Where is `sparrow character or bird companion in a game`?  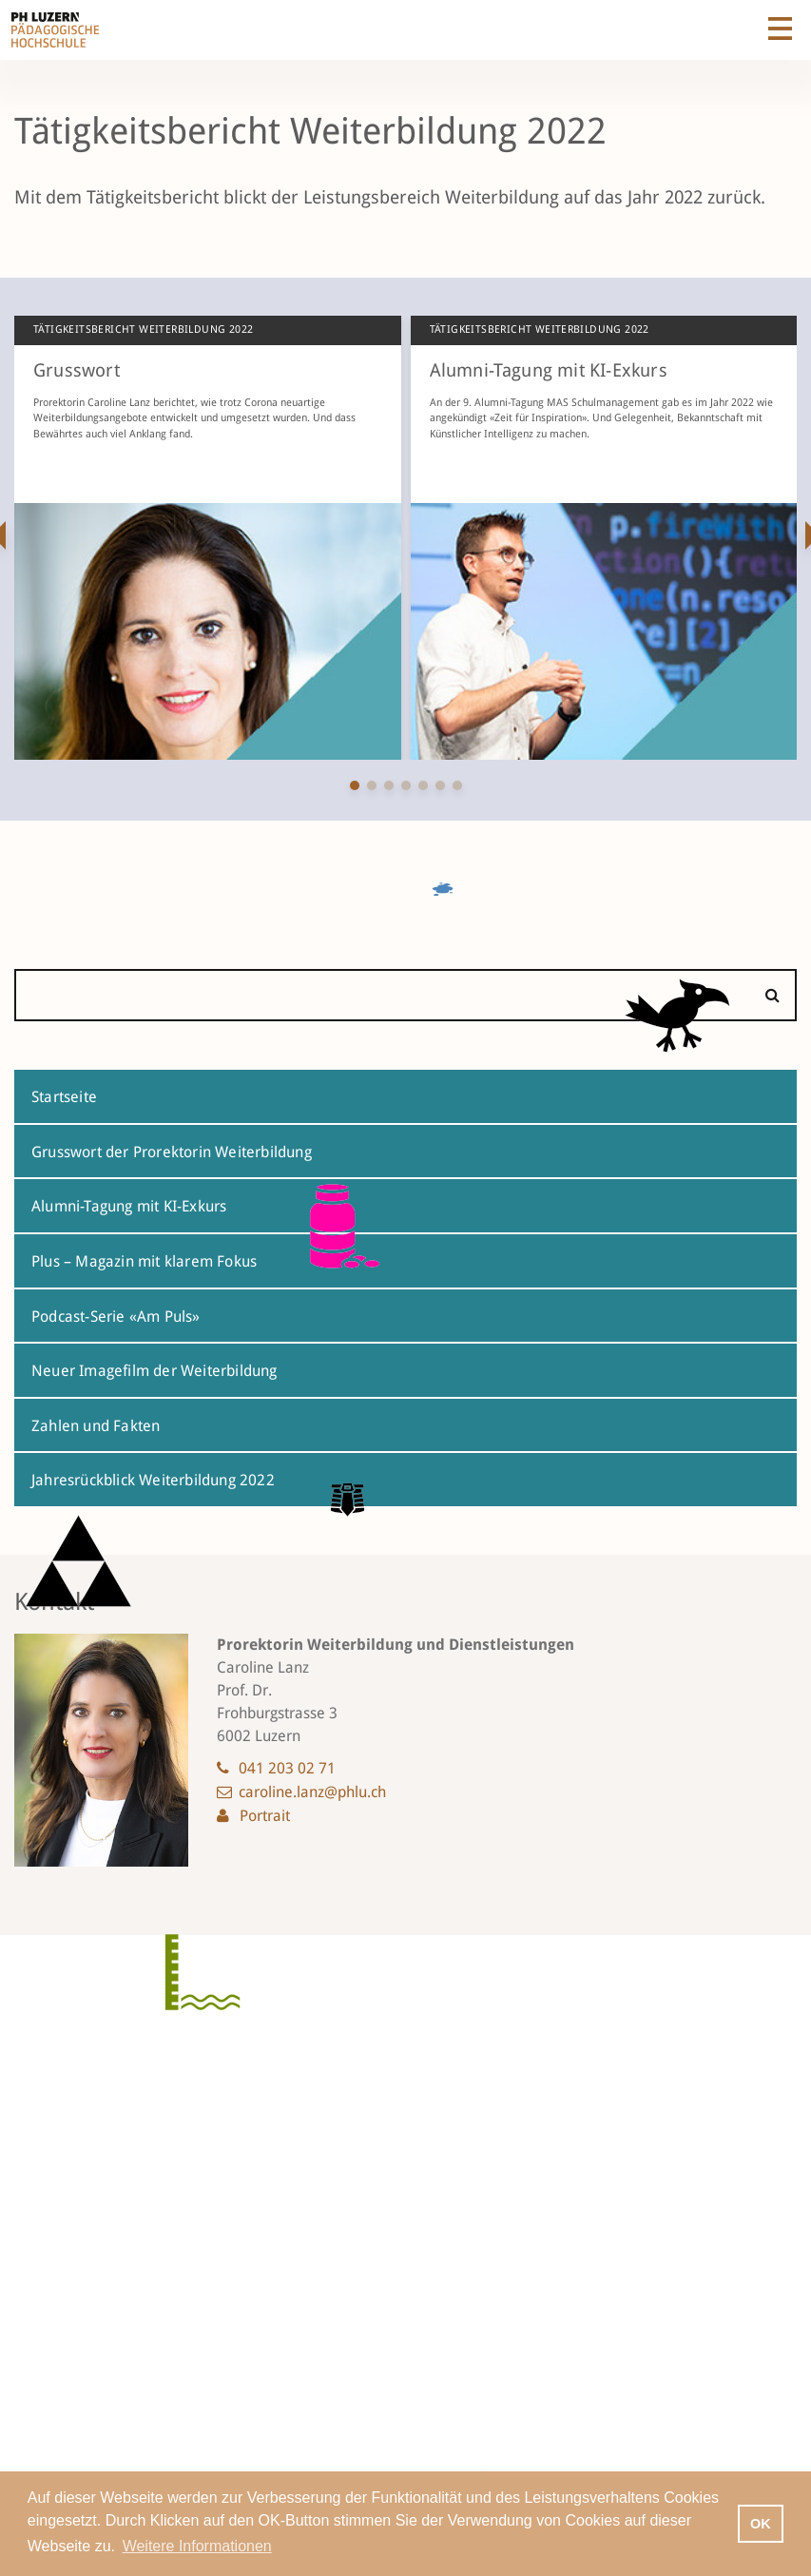 sparrow character or bird companion in a game is located at coordinates (676, 1014).